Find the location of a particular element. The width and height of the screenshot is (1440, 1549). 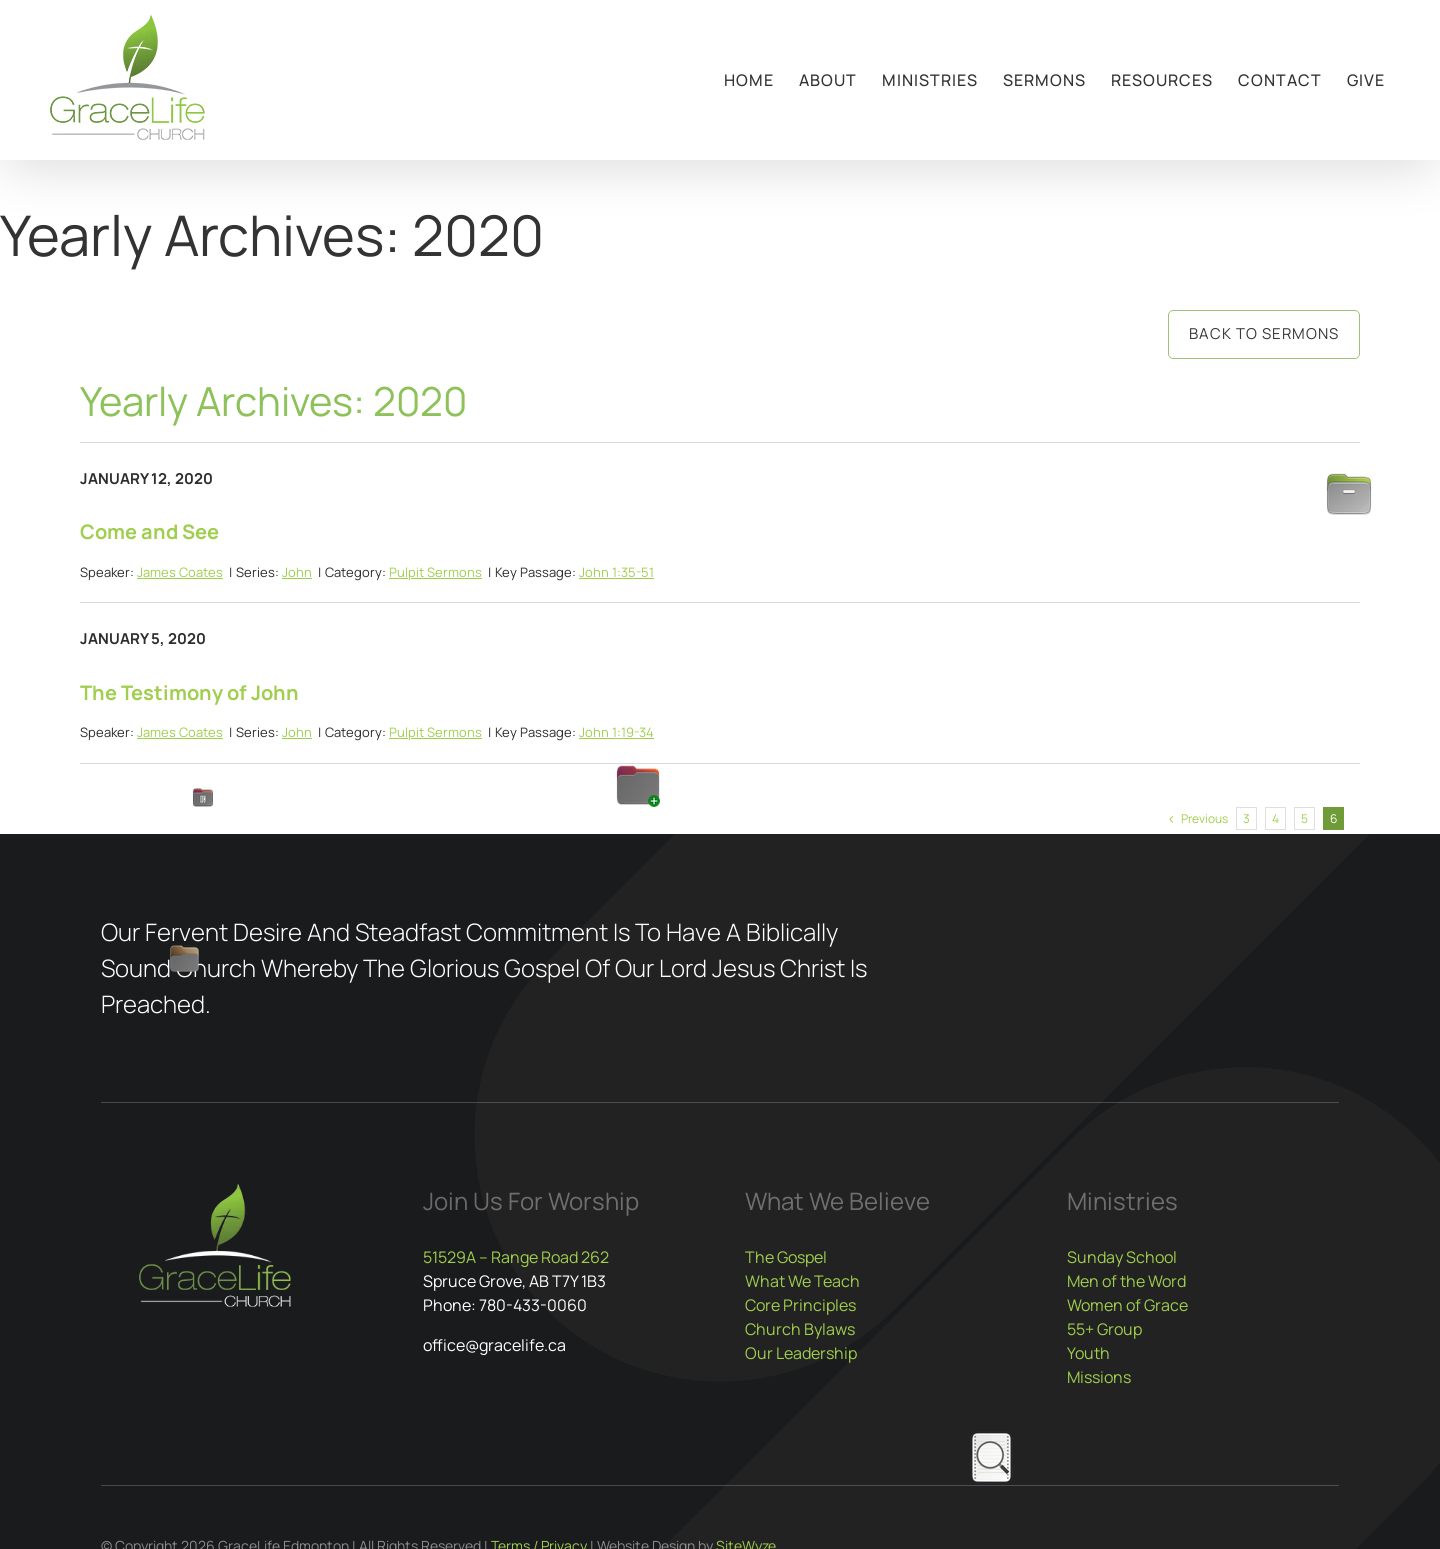

access your templates folder is located at coordinates (203, 797).